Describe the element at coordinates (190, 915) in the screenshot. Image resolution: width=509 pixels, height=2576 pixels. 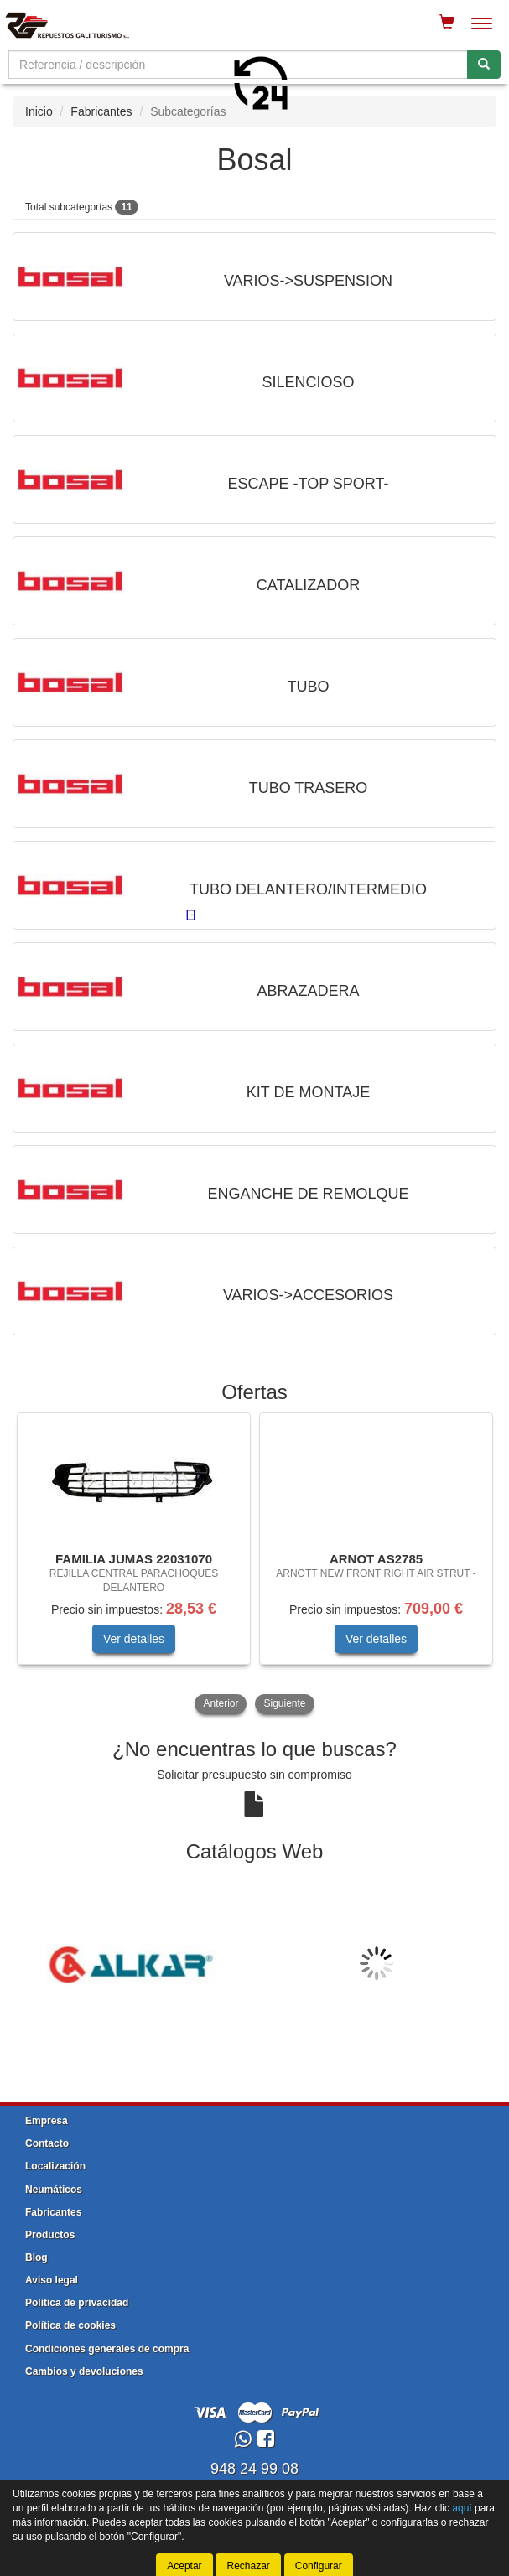
I see `exit or log out of the application` at that location.